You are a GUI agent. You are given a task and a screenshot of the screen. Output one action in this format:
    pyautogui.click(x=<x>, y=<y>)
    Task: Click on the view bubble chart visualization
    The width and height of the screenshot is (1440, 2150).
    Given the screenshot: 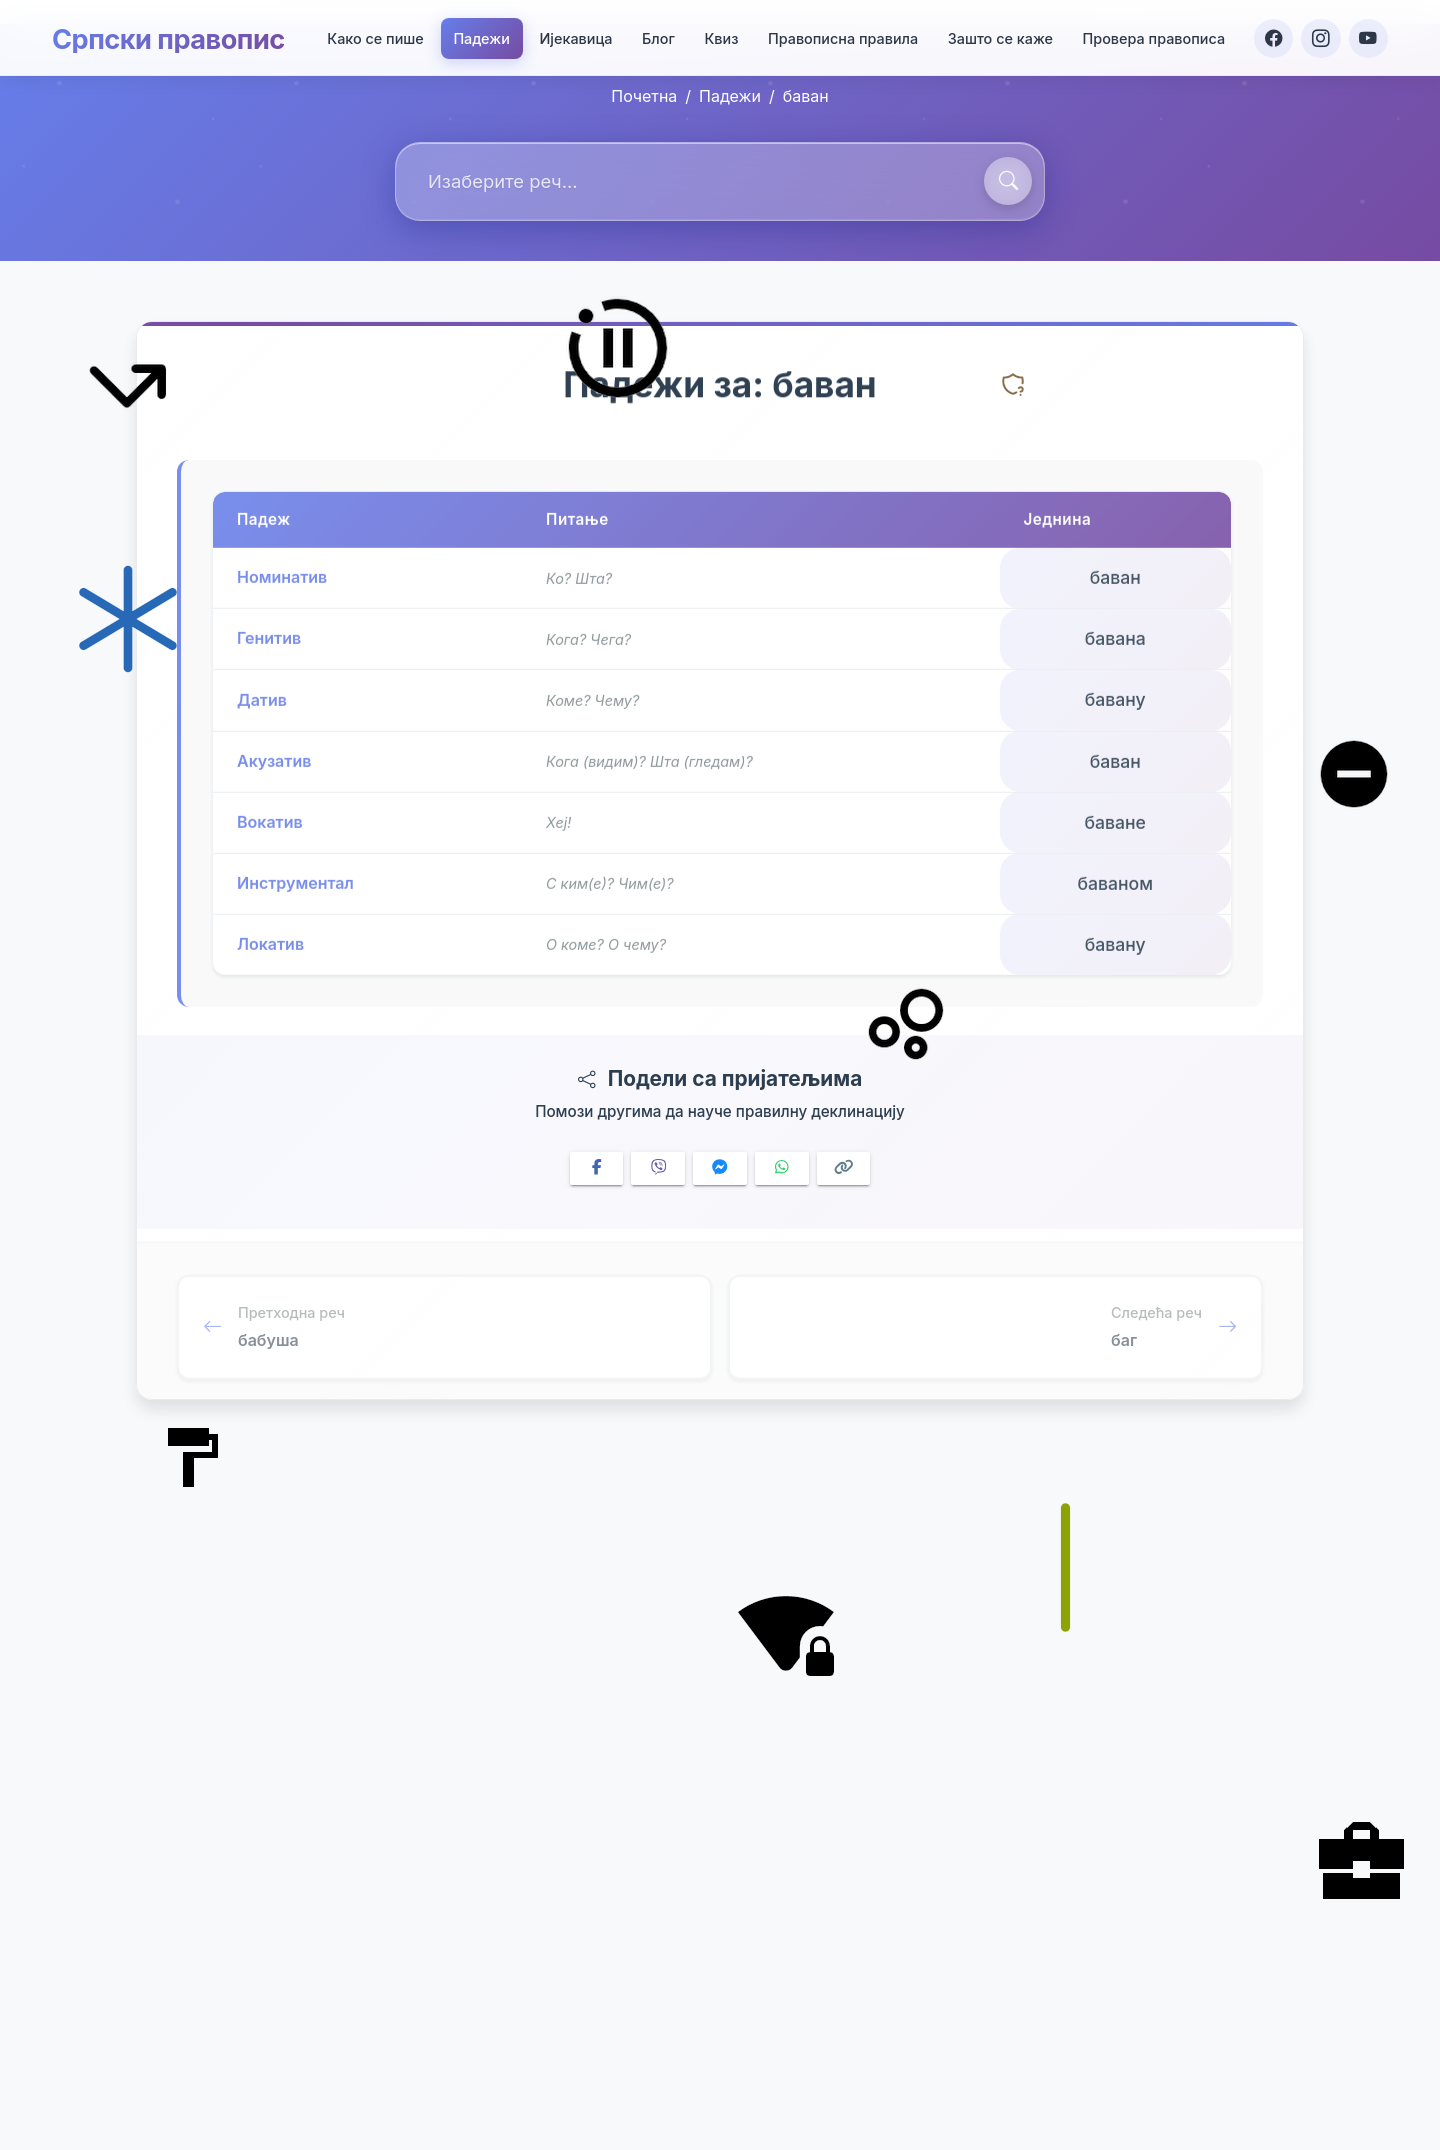 What is the action you would take?
    pyautogui.click(x=904, y=1024)
    